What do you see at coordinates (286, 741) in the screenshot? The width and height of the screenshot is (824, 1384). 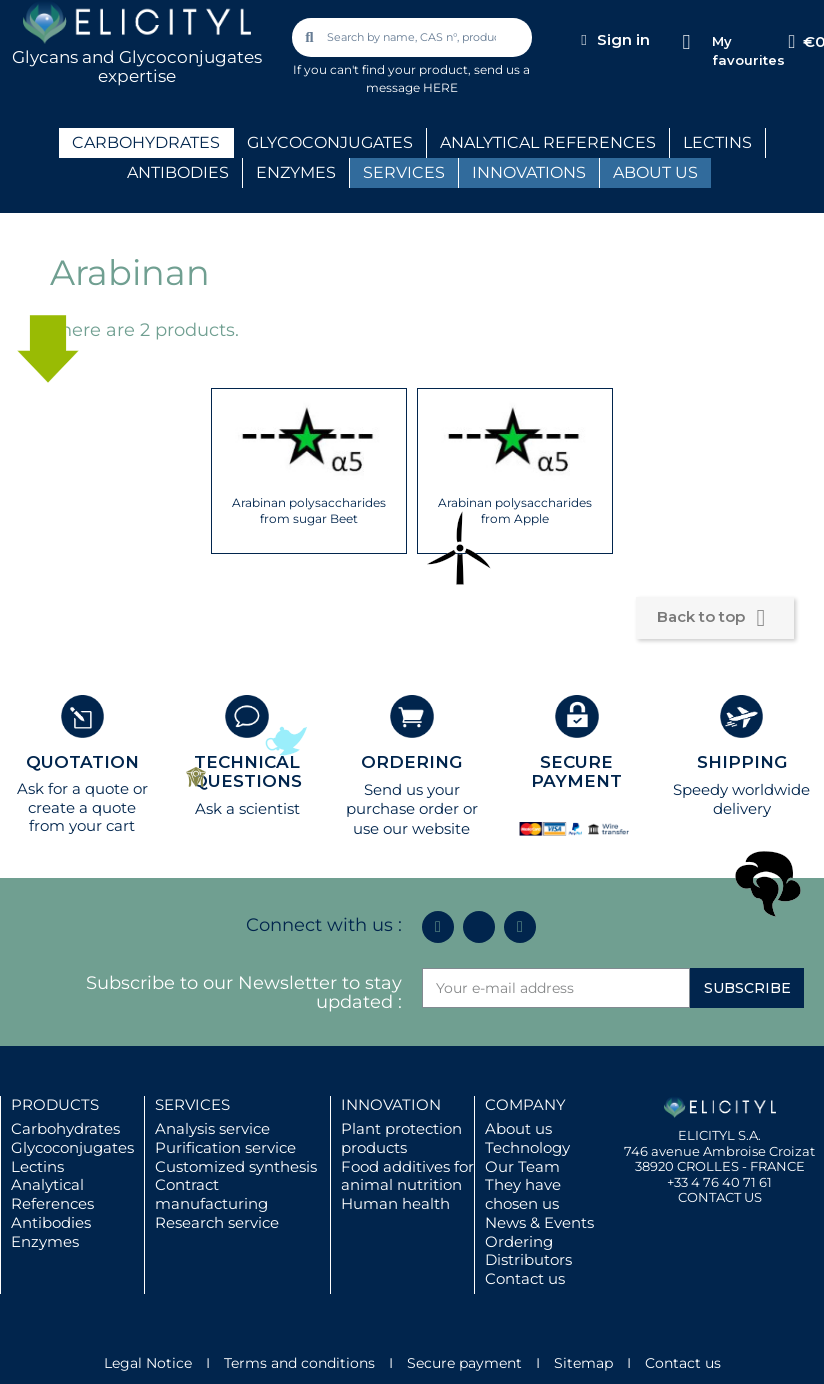 I see `access wish or bonus features` at bounding box center [286, 741].